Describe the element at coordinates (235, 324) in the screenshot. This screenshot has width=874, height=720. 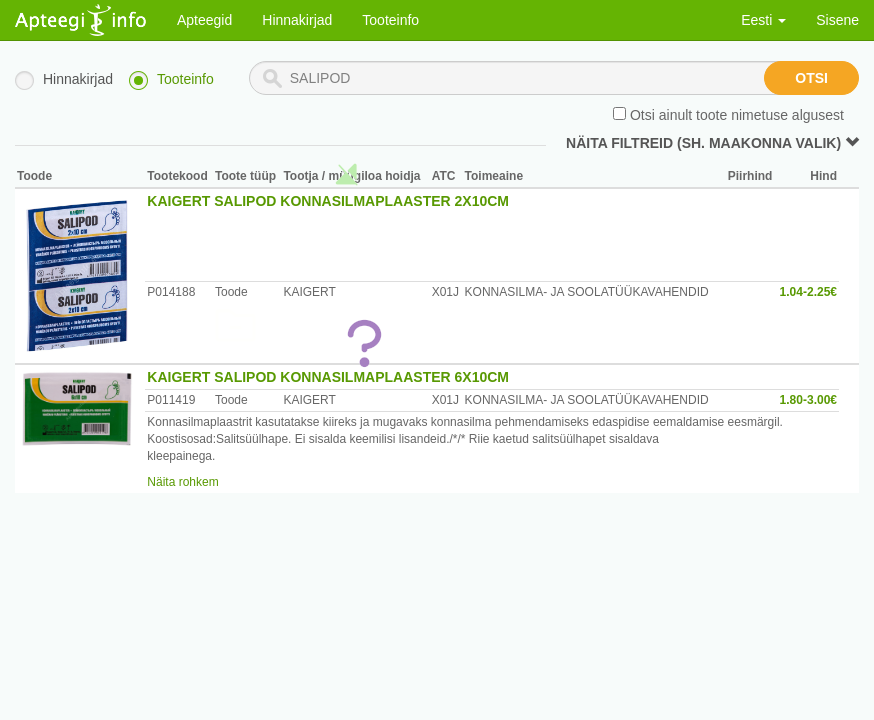
I see `remove a folder` at that location.